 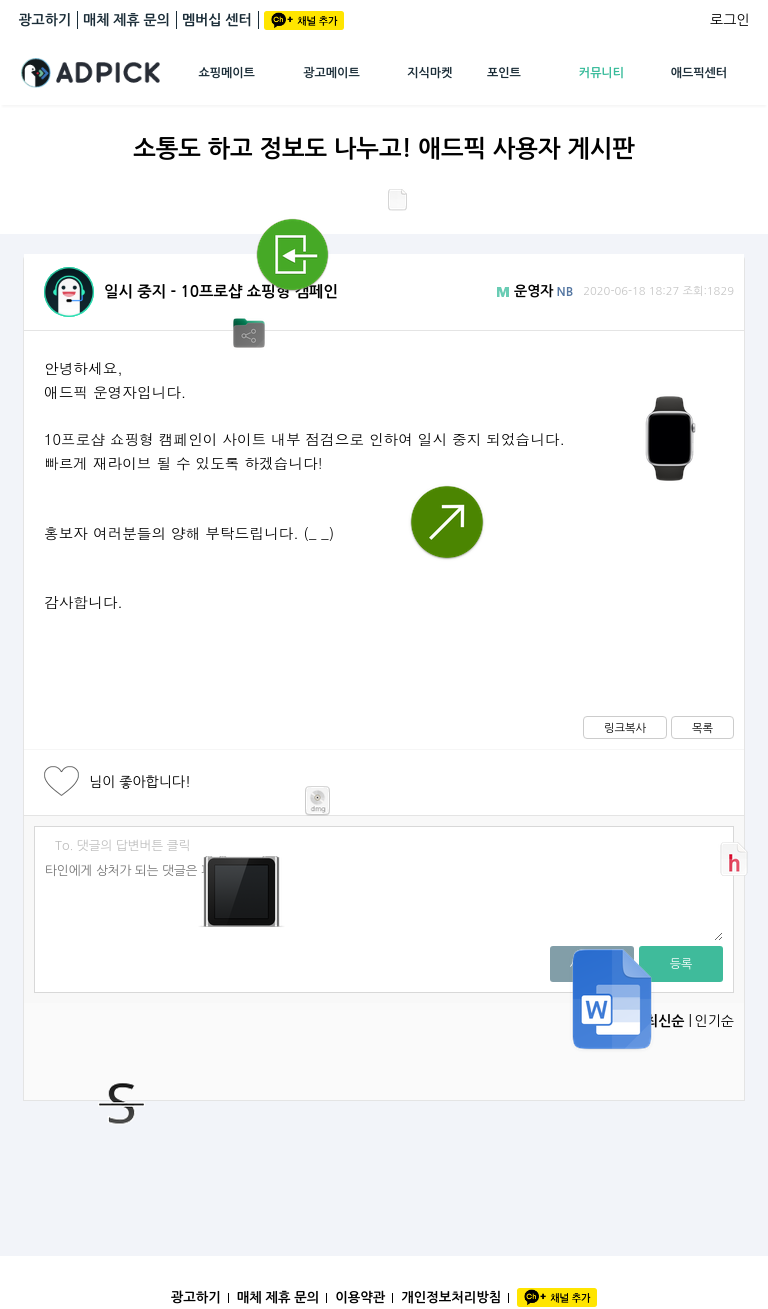 What do you see at coordinates (249, 333) in the screenshot?
I see `open your public shared folder` at bounding box center [249, 333].